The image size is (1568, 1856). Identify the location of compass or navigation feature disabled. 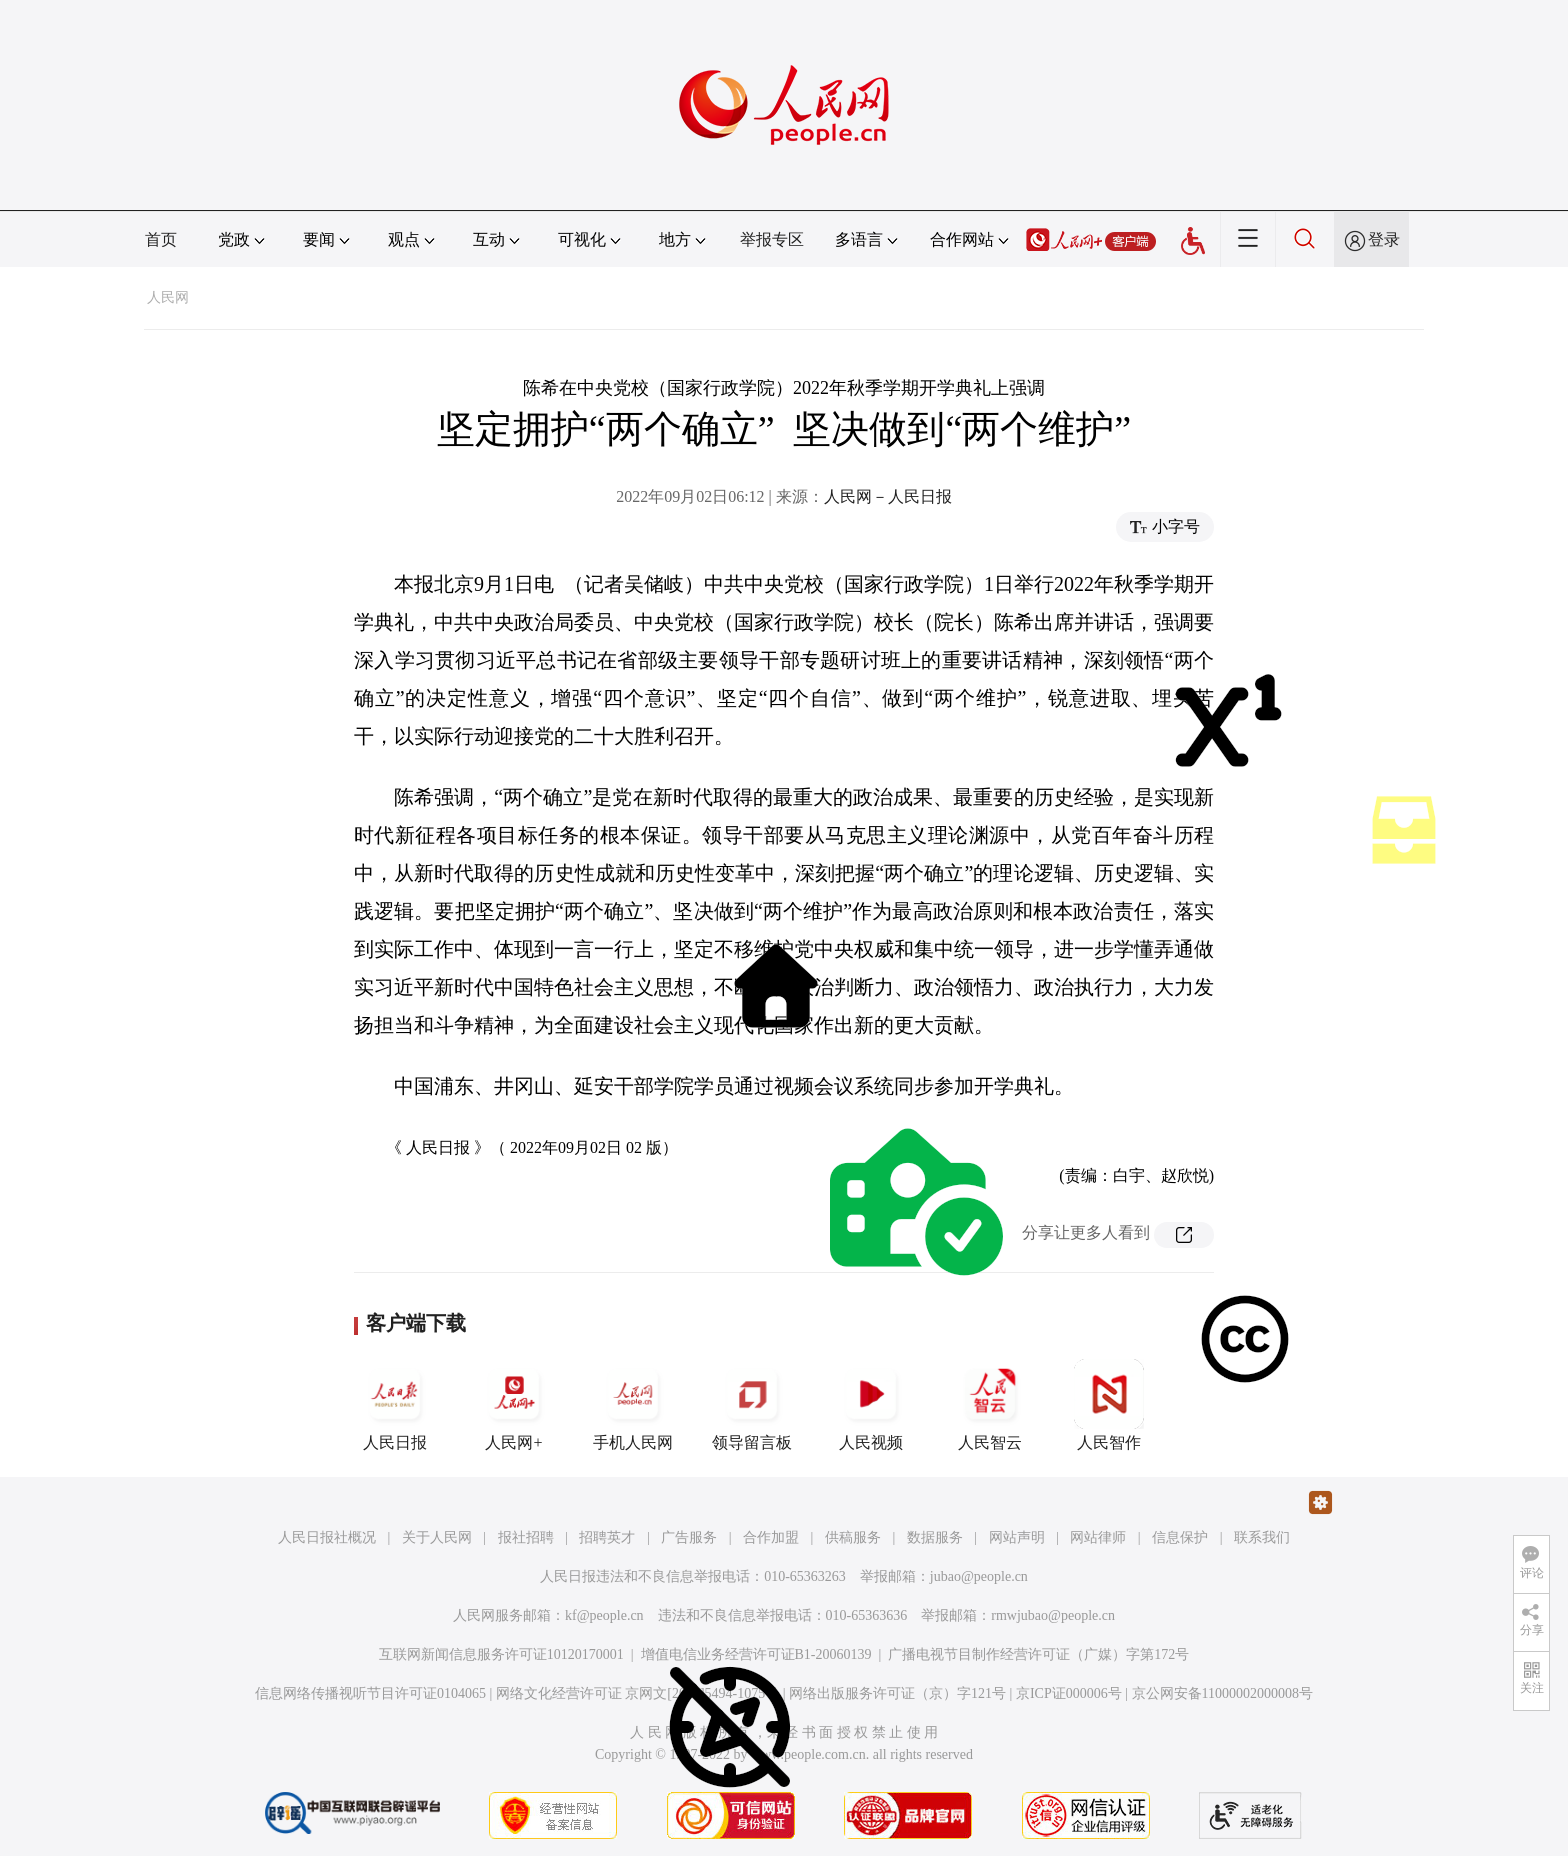
(730, 1727).